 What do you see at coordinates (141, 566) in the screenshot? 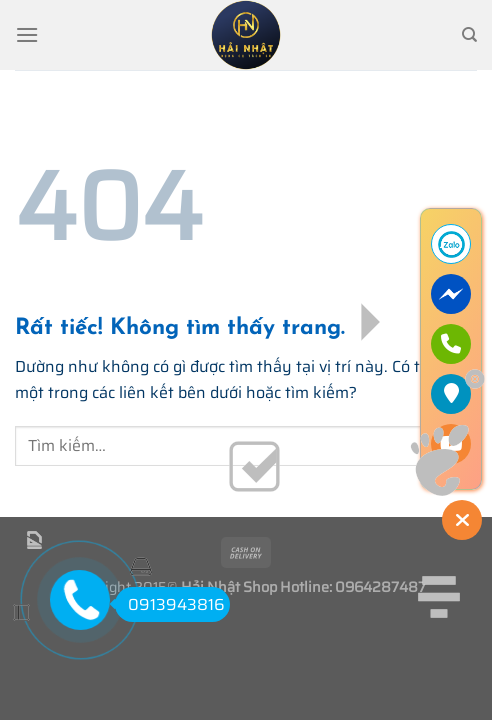
I see `access hard drive or storage device` at bounding box center [141, 566].